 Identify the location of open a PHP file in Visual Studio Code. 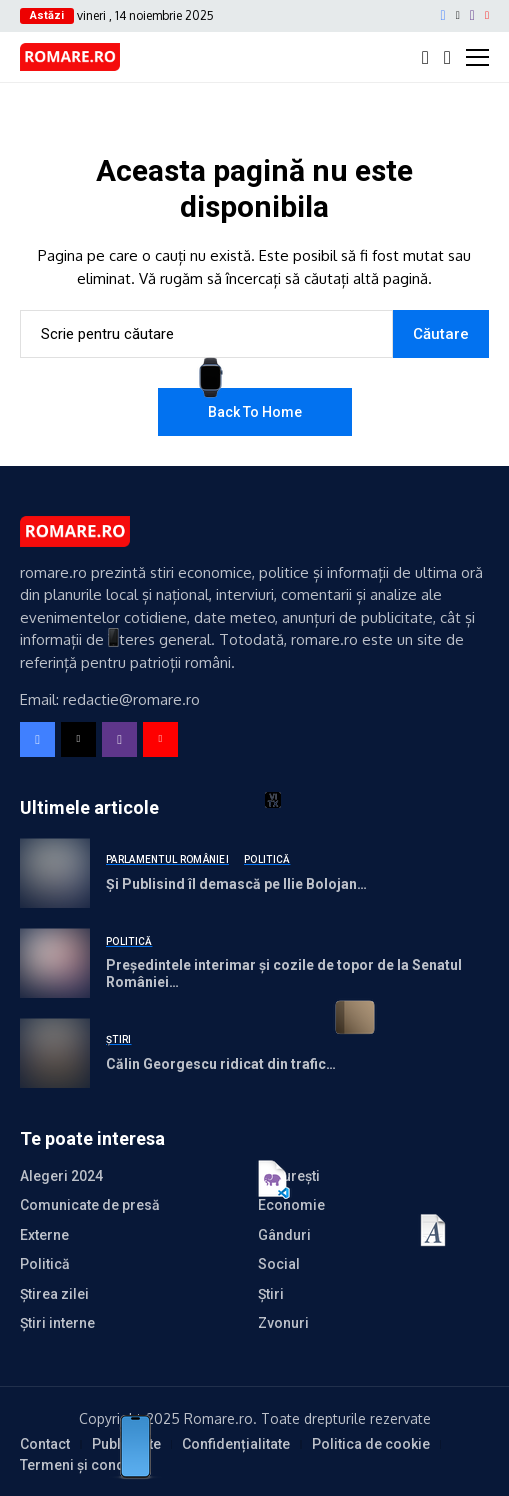
(272, 1179).